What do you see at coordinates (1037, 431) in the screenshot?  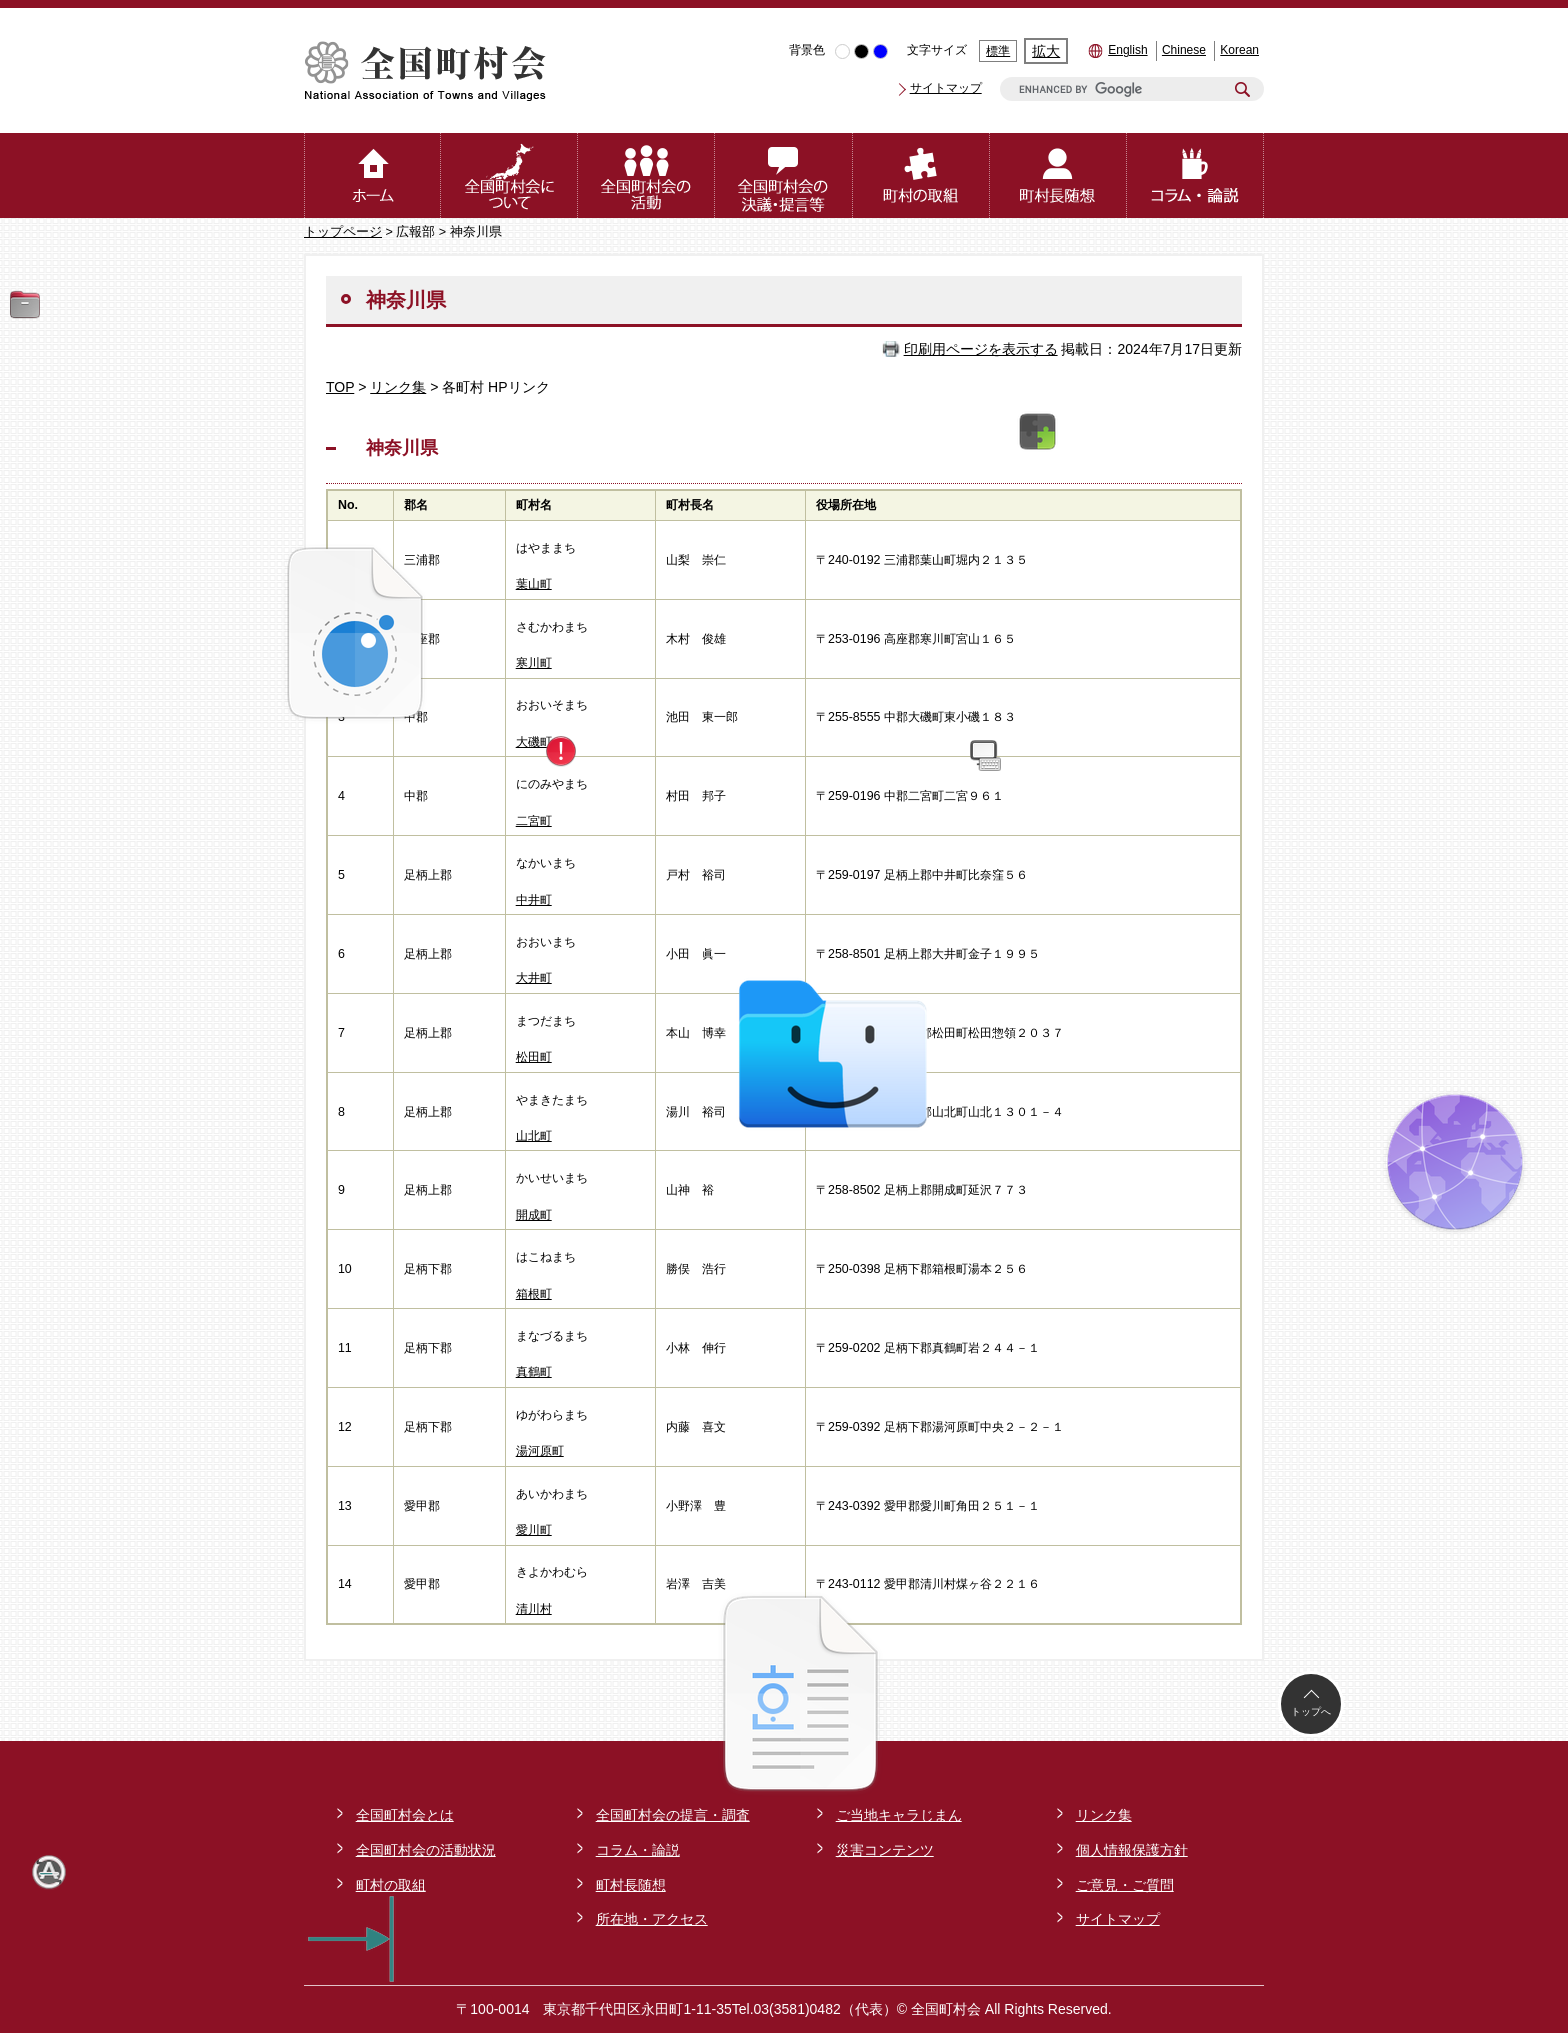 I see `open gnome shell extensions manager` at bounding box center [1037, 431].